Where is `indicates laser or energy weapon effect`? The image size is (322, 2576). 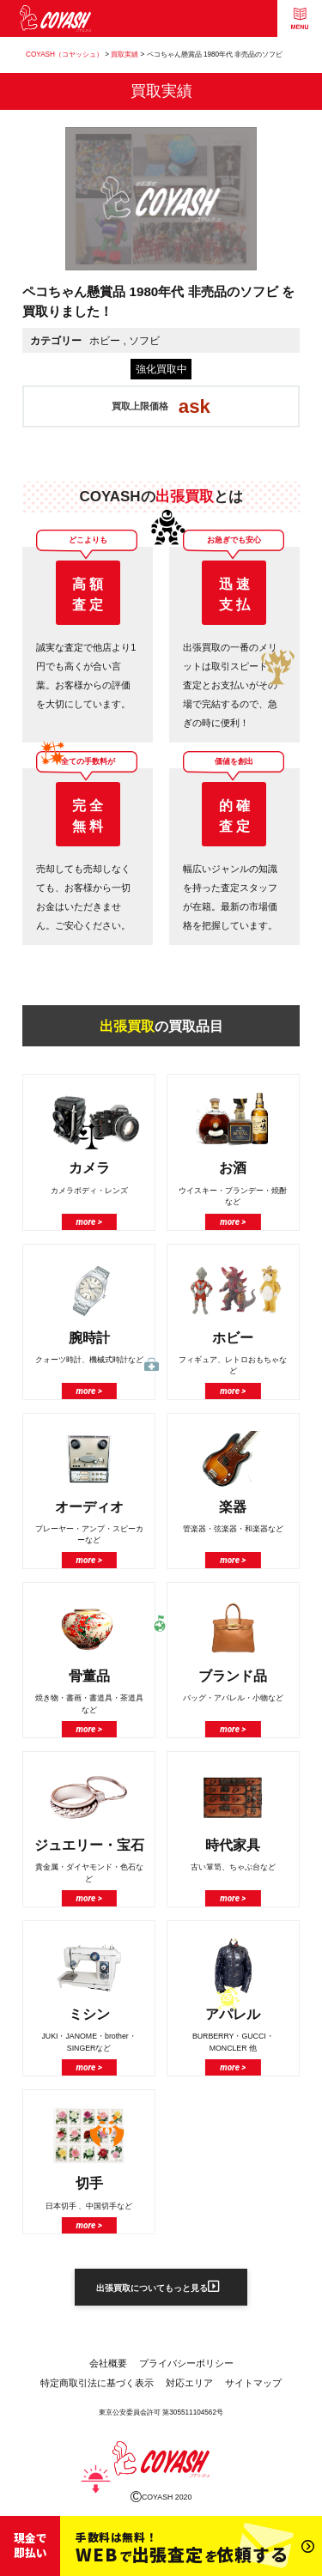
indicates laser or energy weapon effect is located at coordinates (53, 754).